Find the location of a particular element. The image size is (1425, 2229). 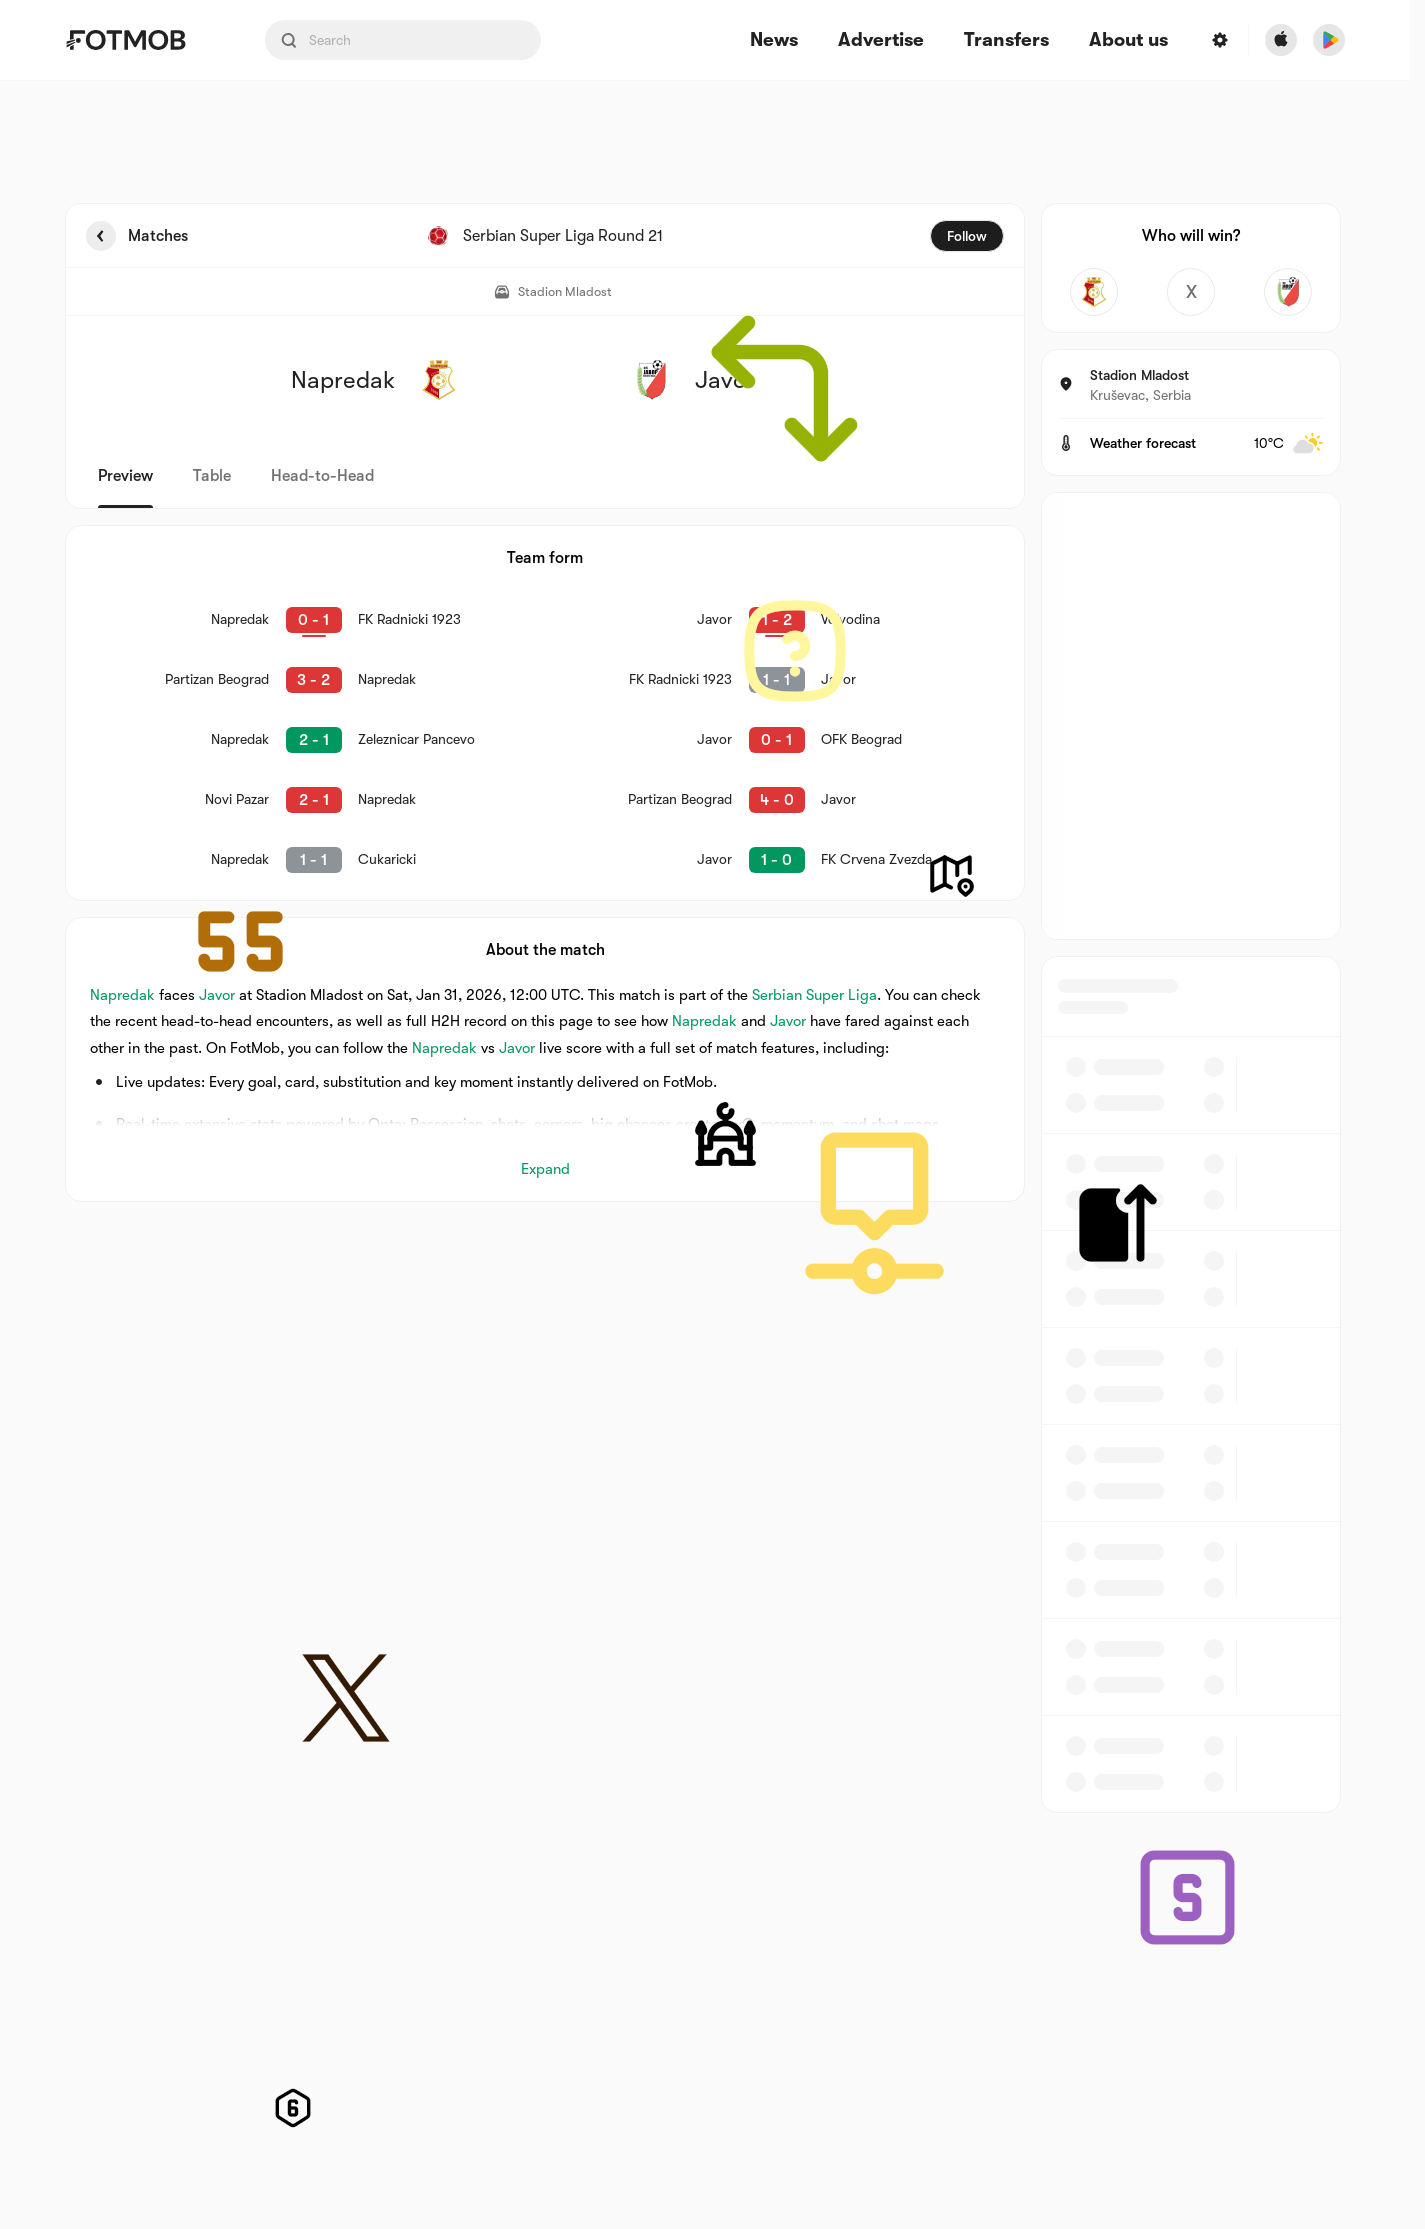

share to X (formerly Twitter) is located at coordinates (346, 1698).